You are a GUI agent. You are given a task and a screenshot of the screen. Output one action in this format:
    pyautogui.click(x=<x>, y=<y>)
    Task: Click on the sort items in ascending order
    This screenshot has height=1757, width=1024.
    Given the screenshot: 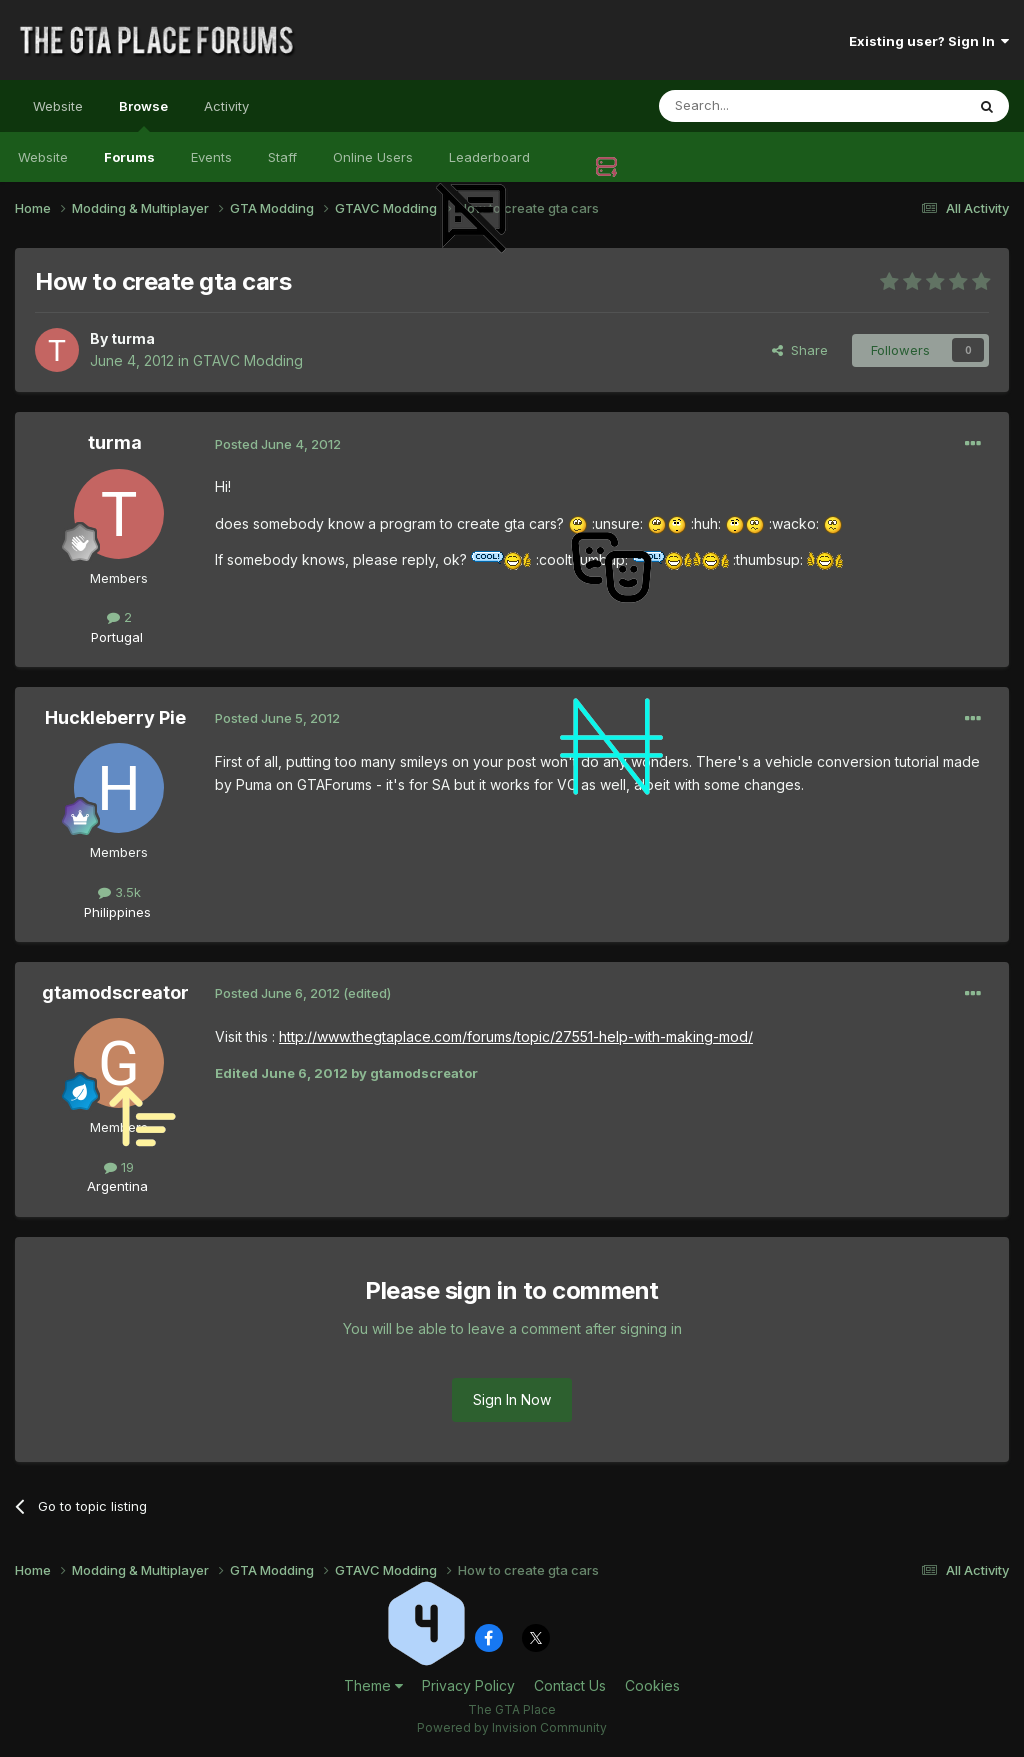 What is the action you would take?
    pyautogui.click(x=142, y=1116)
    